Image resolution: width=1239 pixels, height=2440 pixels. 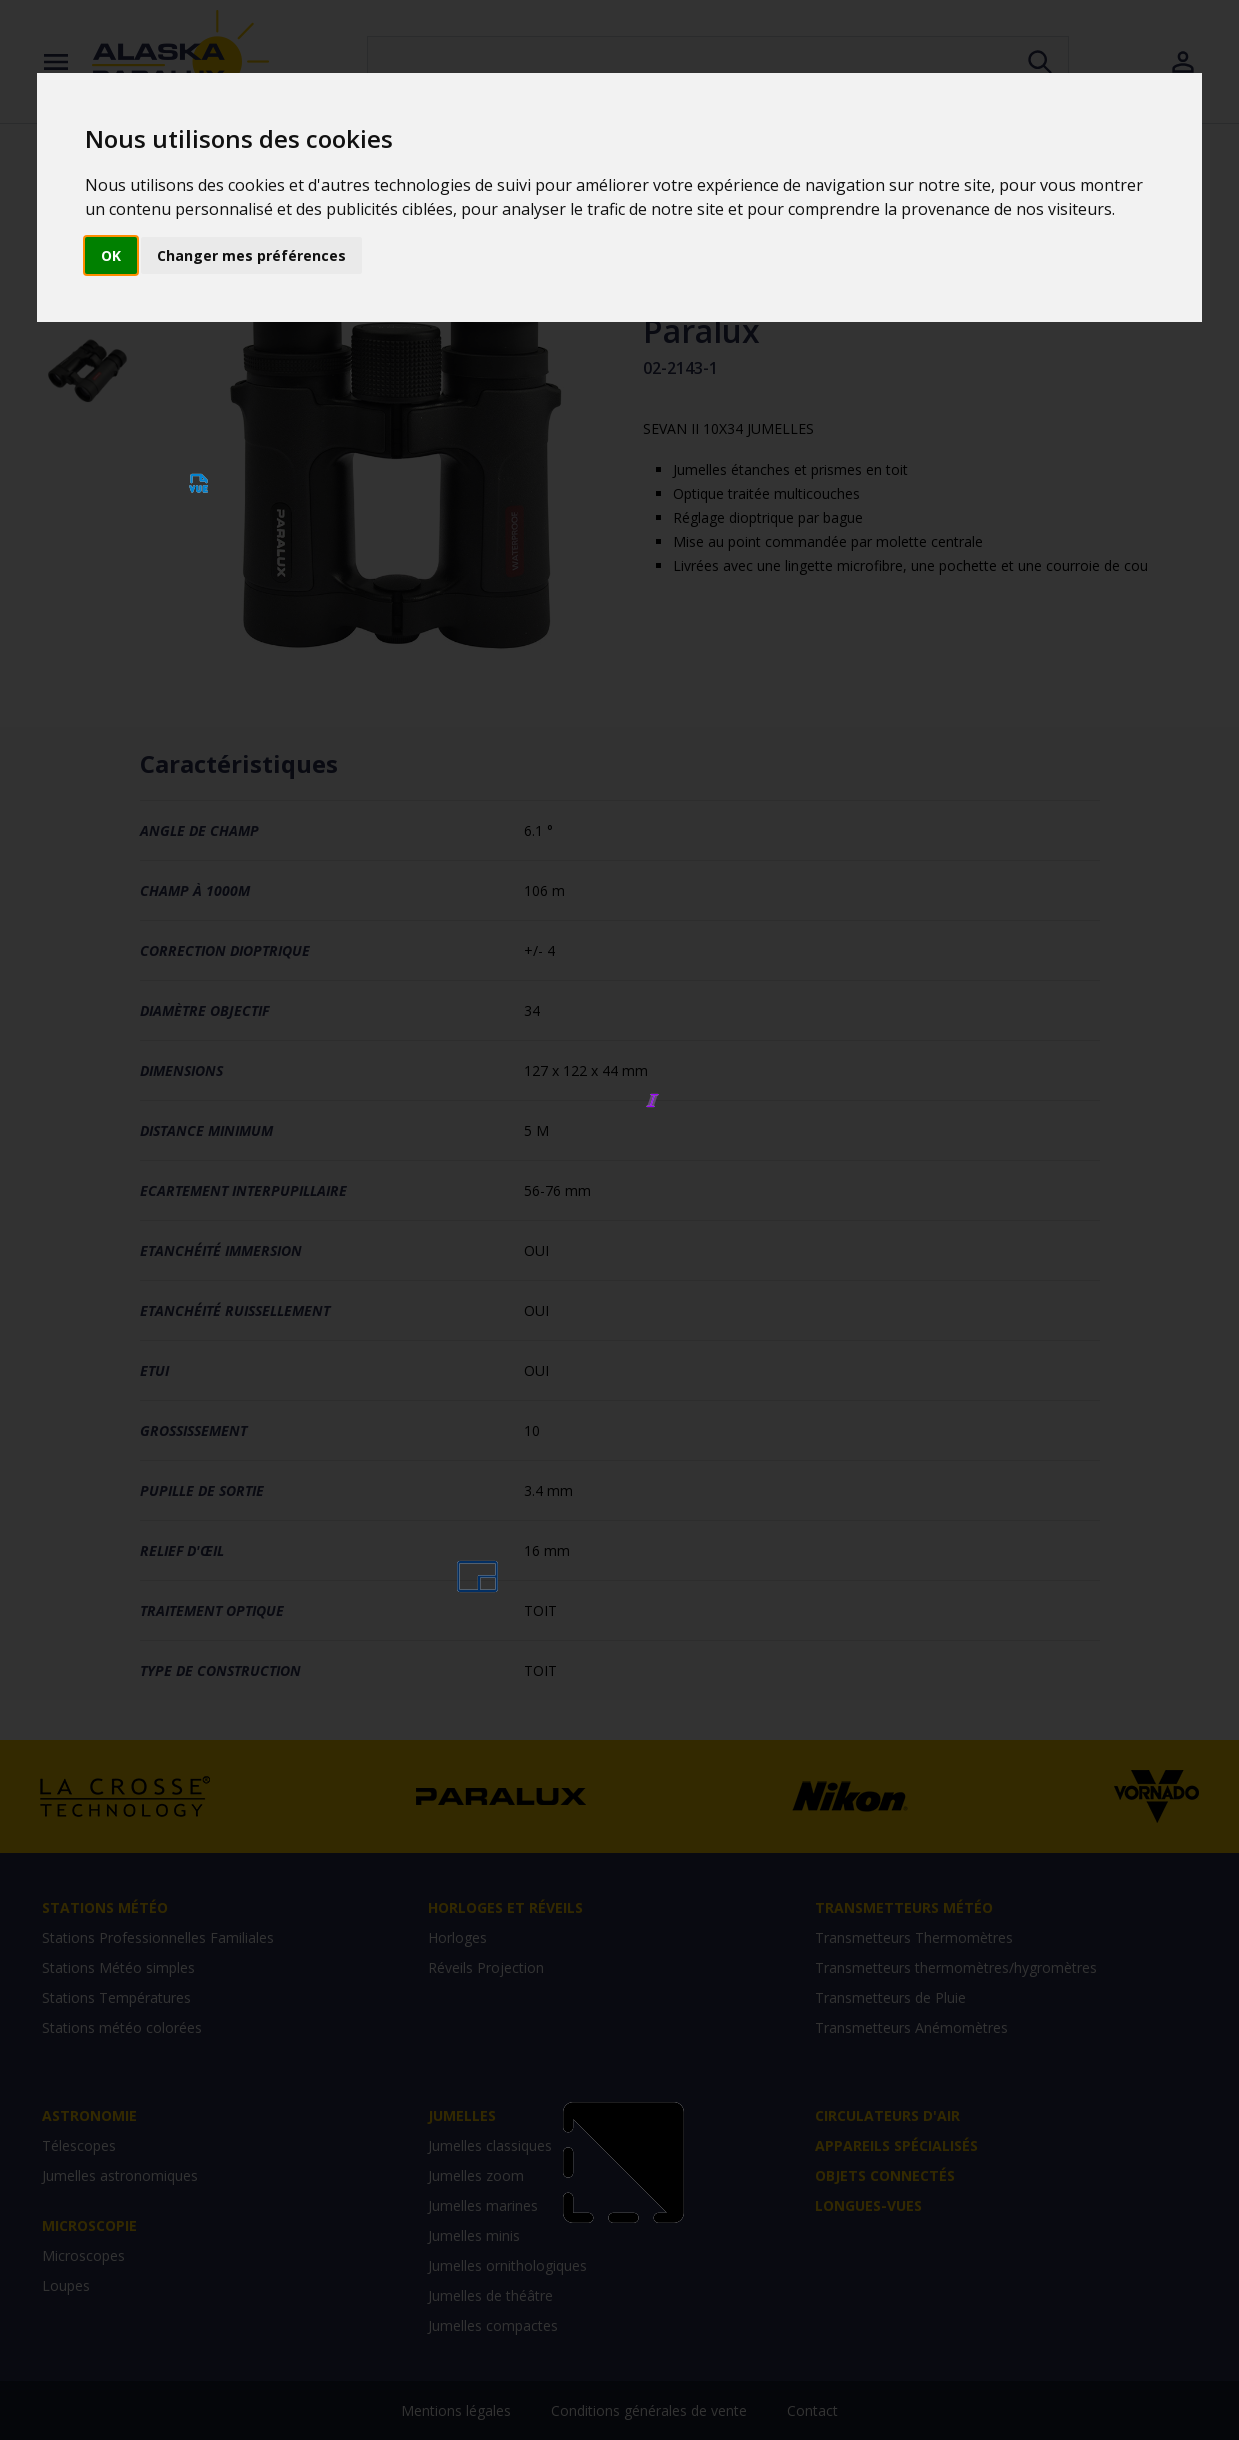 What do you see at coordinates (652, 1100) in the screenshot?
I see `apply italic formatting to selected text` at bounding box center [652, 1100].